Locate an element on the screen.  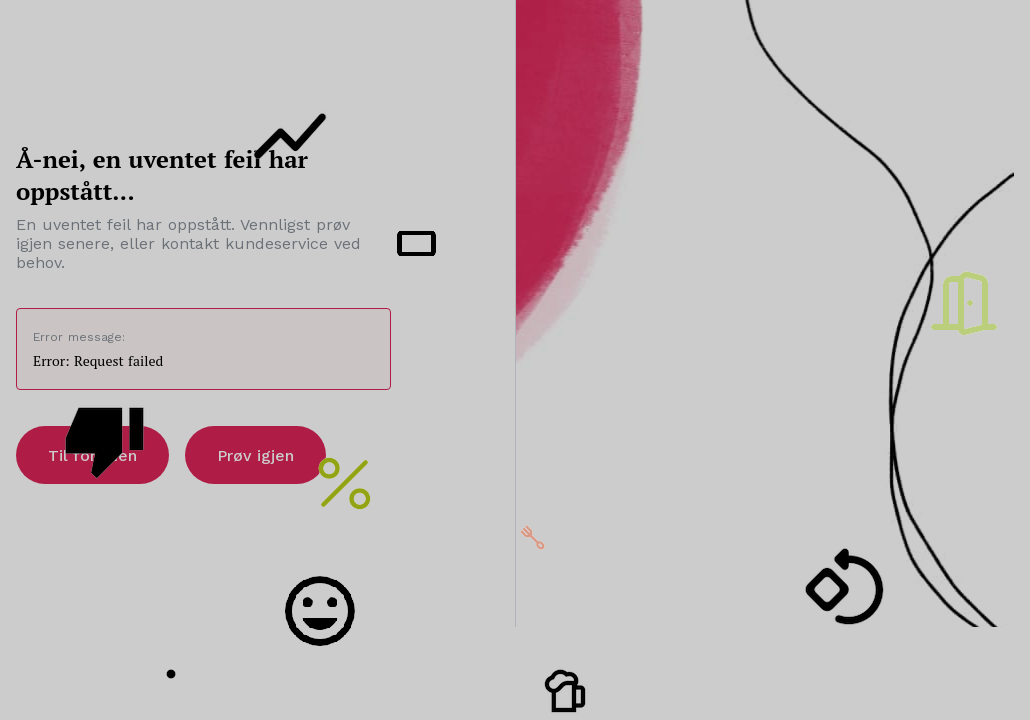
dislike or downvote content is located at coordinates (104, 439).